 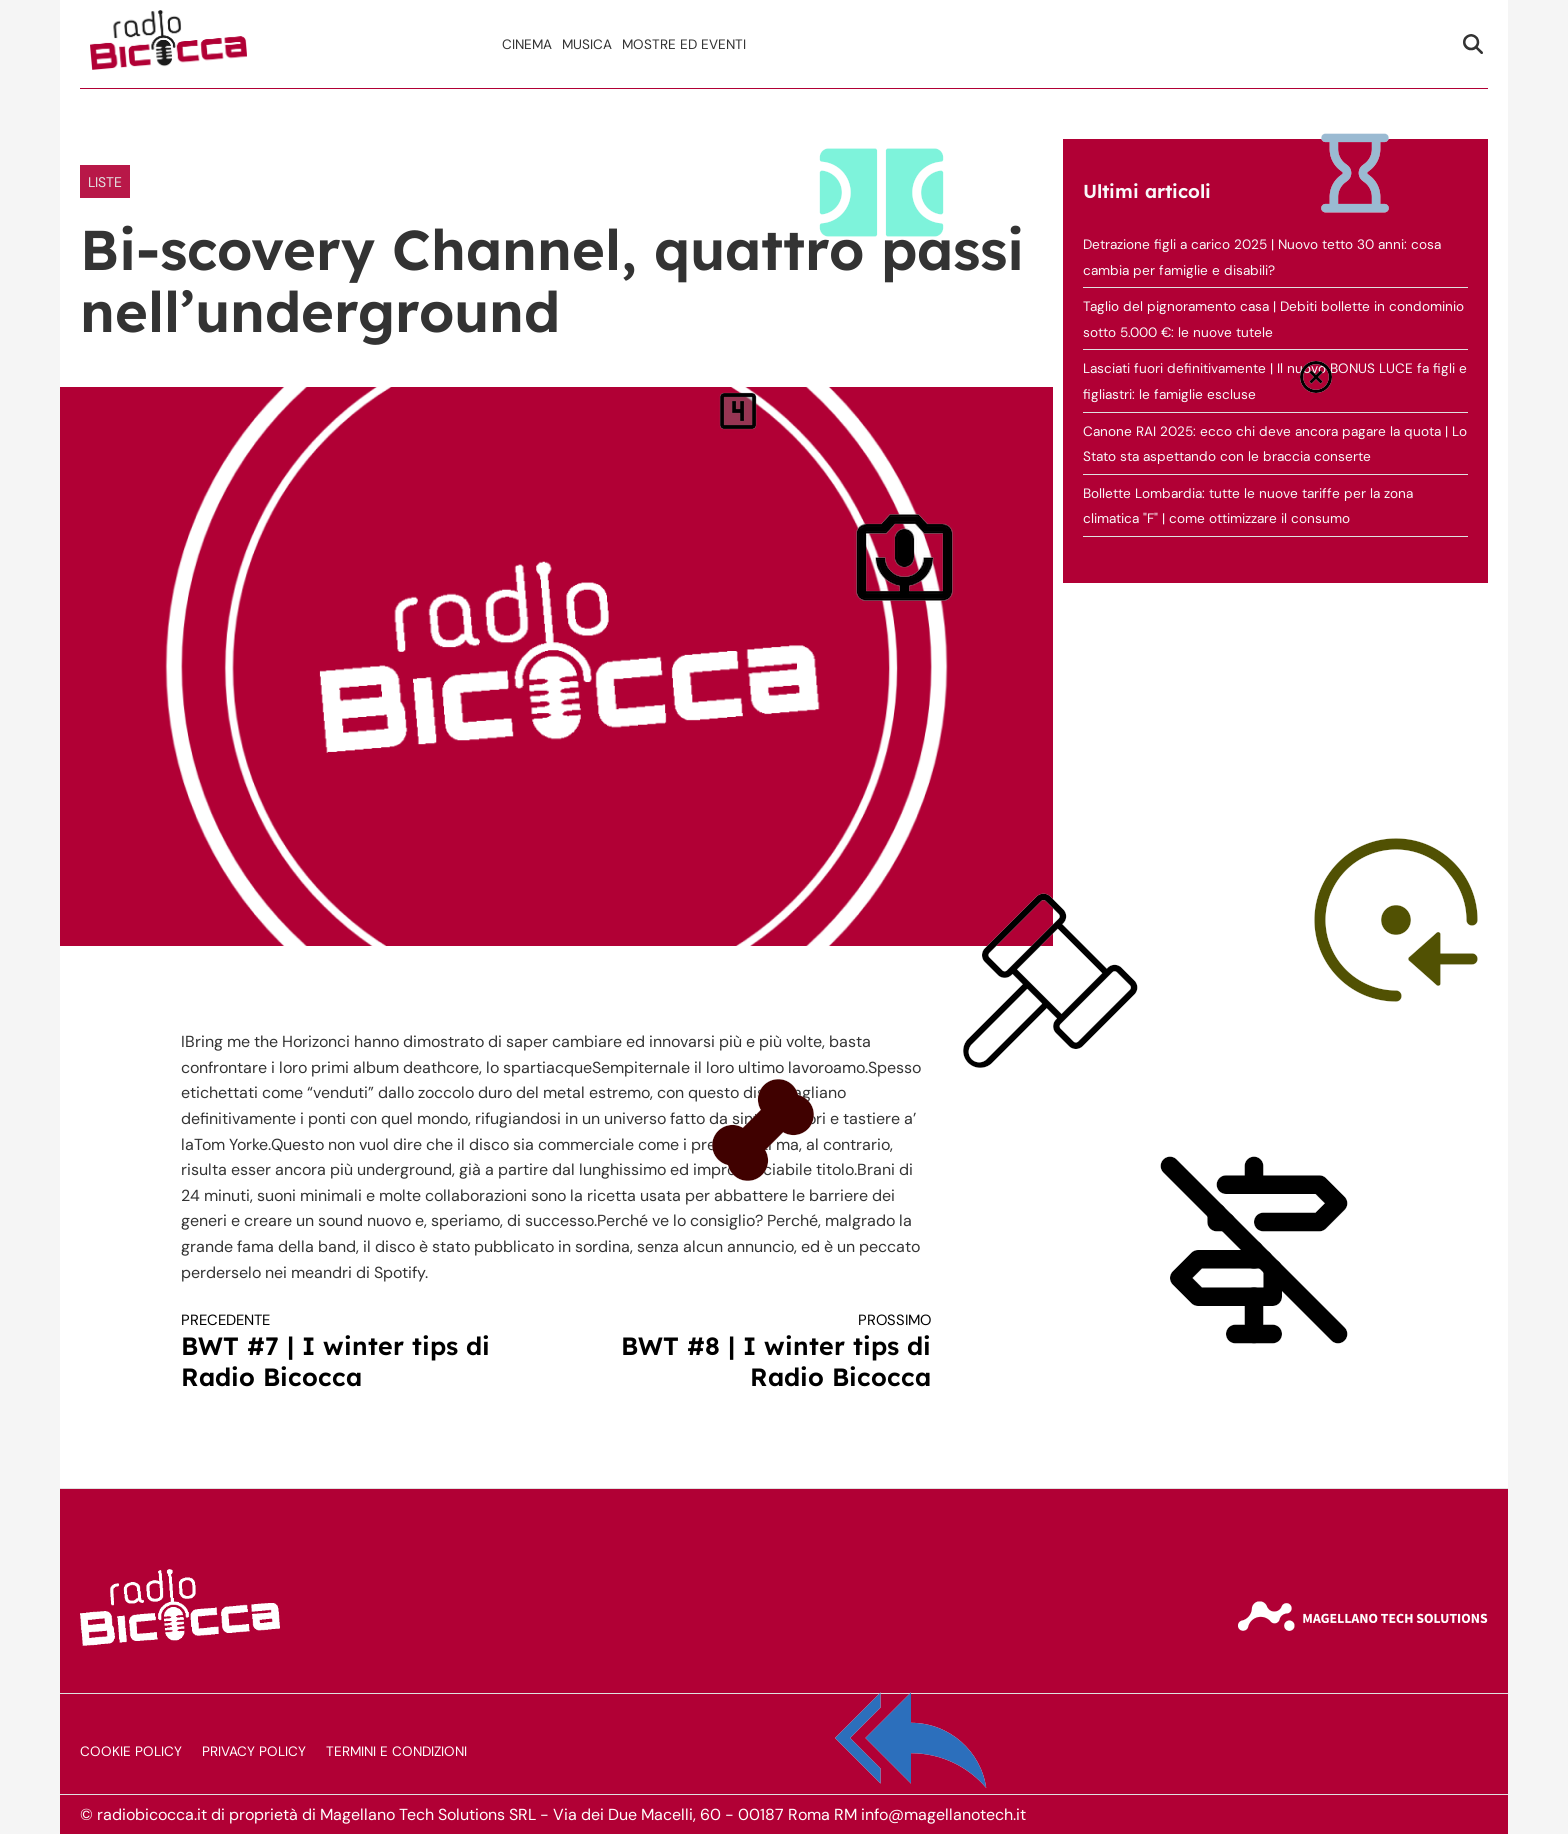 What do you see at coordinates (1316, 377) in the screenshot?
I see `close the current window or dialog` at bounding box center [1316, 377].